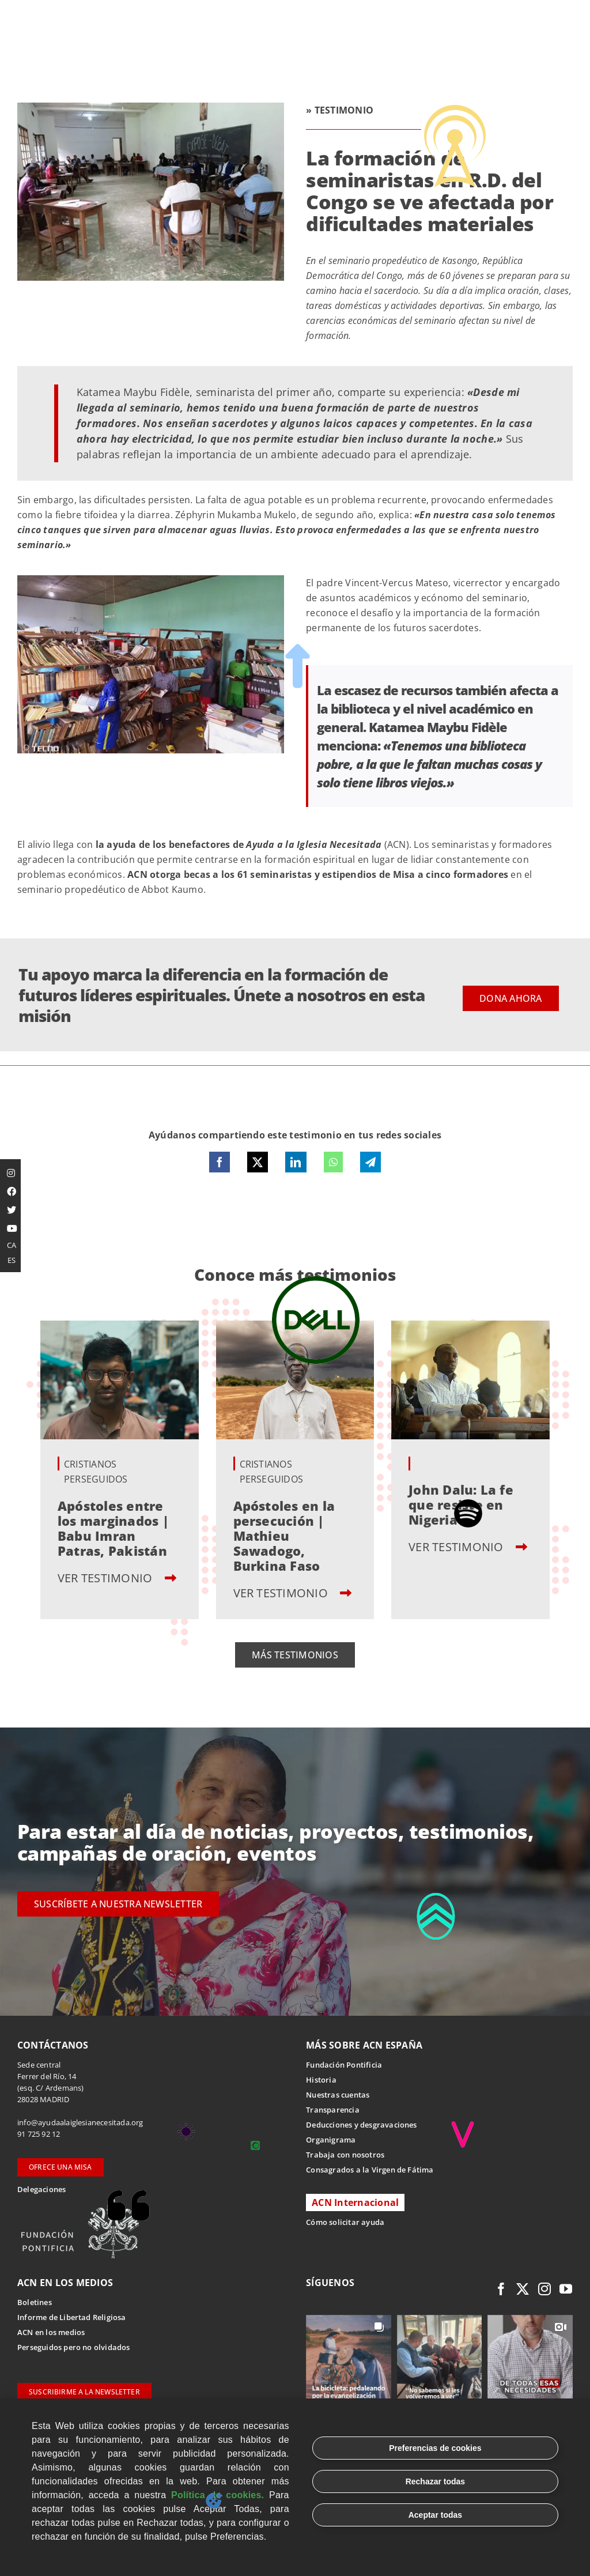 The width and height of the screenshot is (590, 2576). I want to click on insert a block quote, so click(128, 2205).